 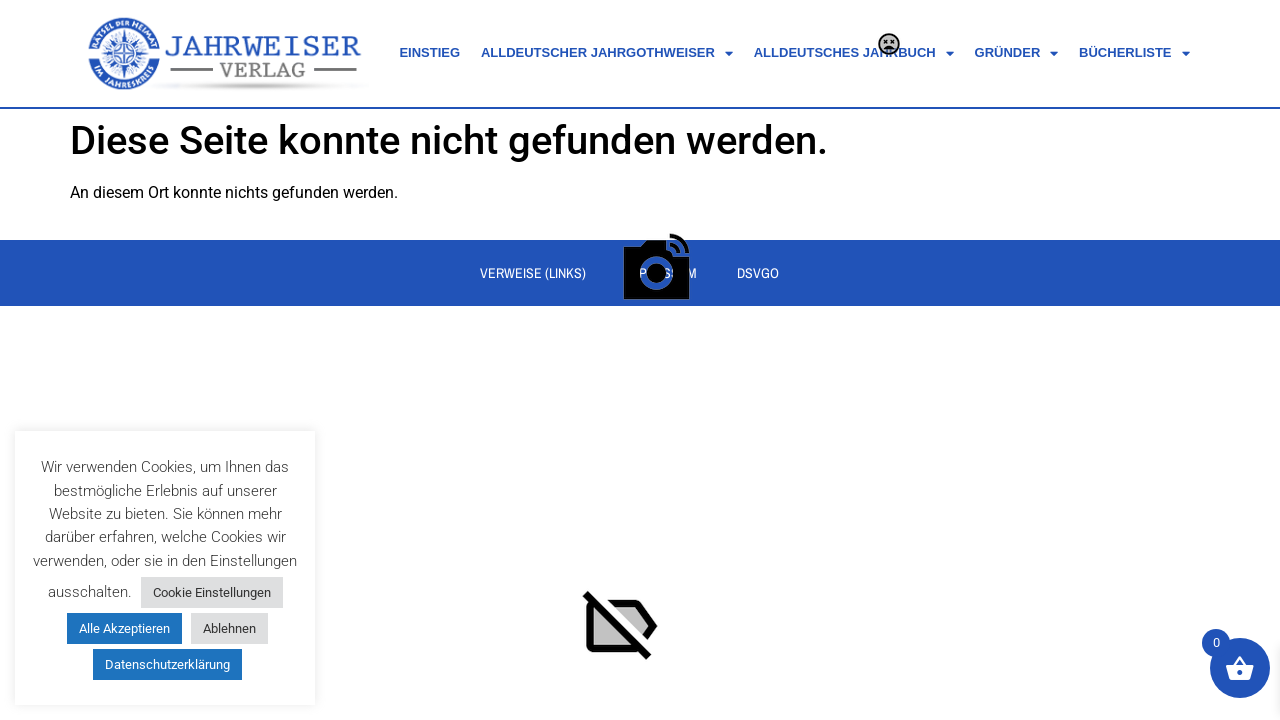 What do you see at coordinates (889, 44) in the screenshot?
I see `rate experience as very dissatisfied` at bounding box center [889, 44].